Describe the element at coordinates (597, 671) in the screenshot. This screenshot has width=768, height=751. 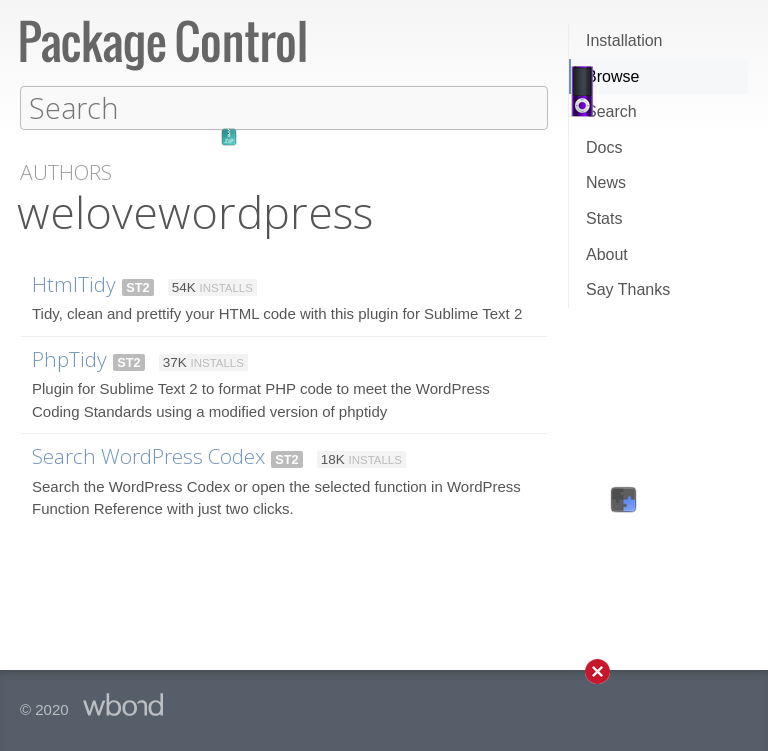
I see `close or exit the application` at that location.